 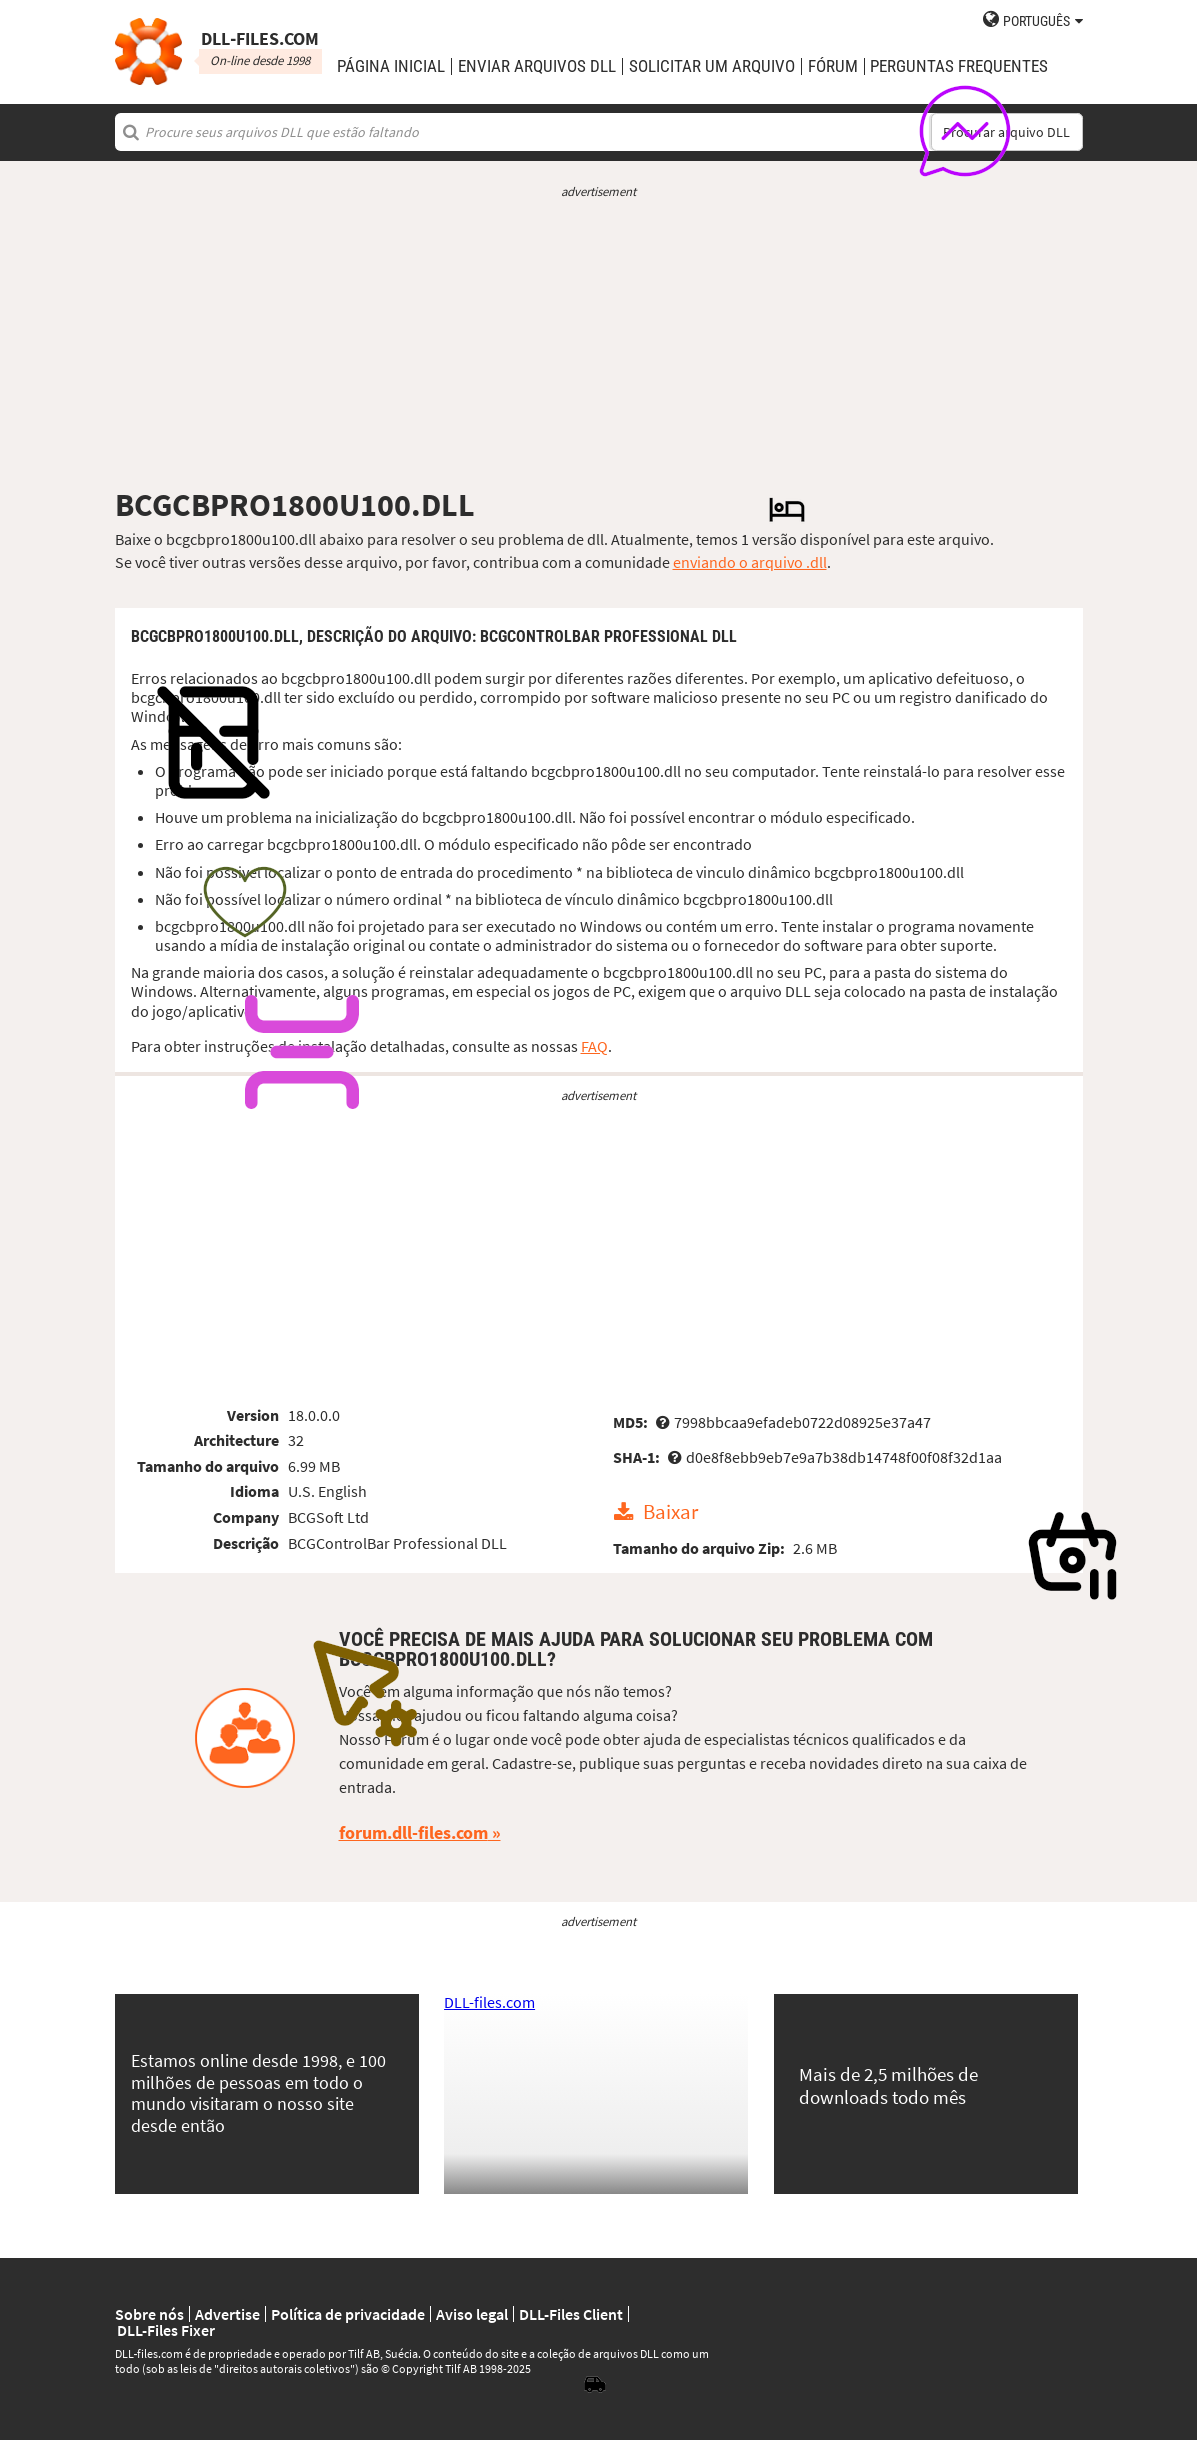 What do you see at coordinates (302, 1052) in the screenshot?
I see `adjust vertical spacing between elements` at bounding box center [302, 1052].